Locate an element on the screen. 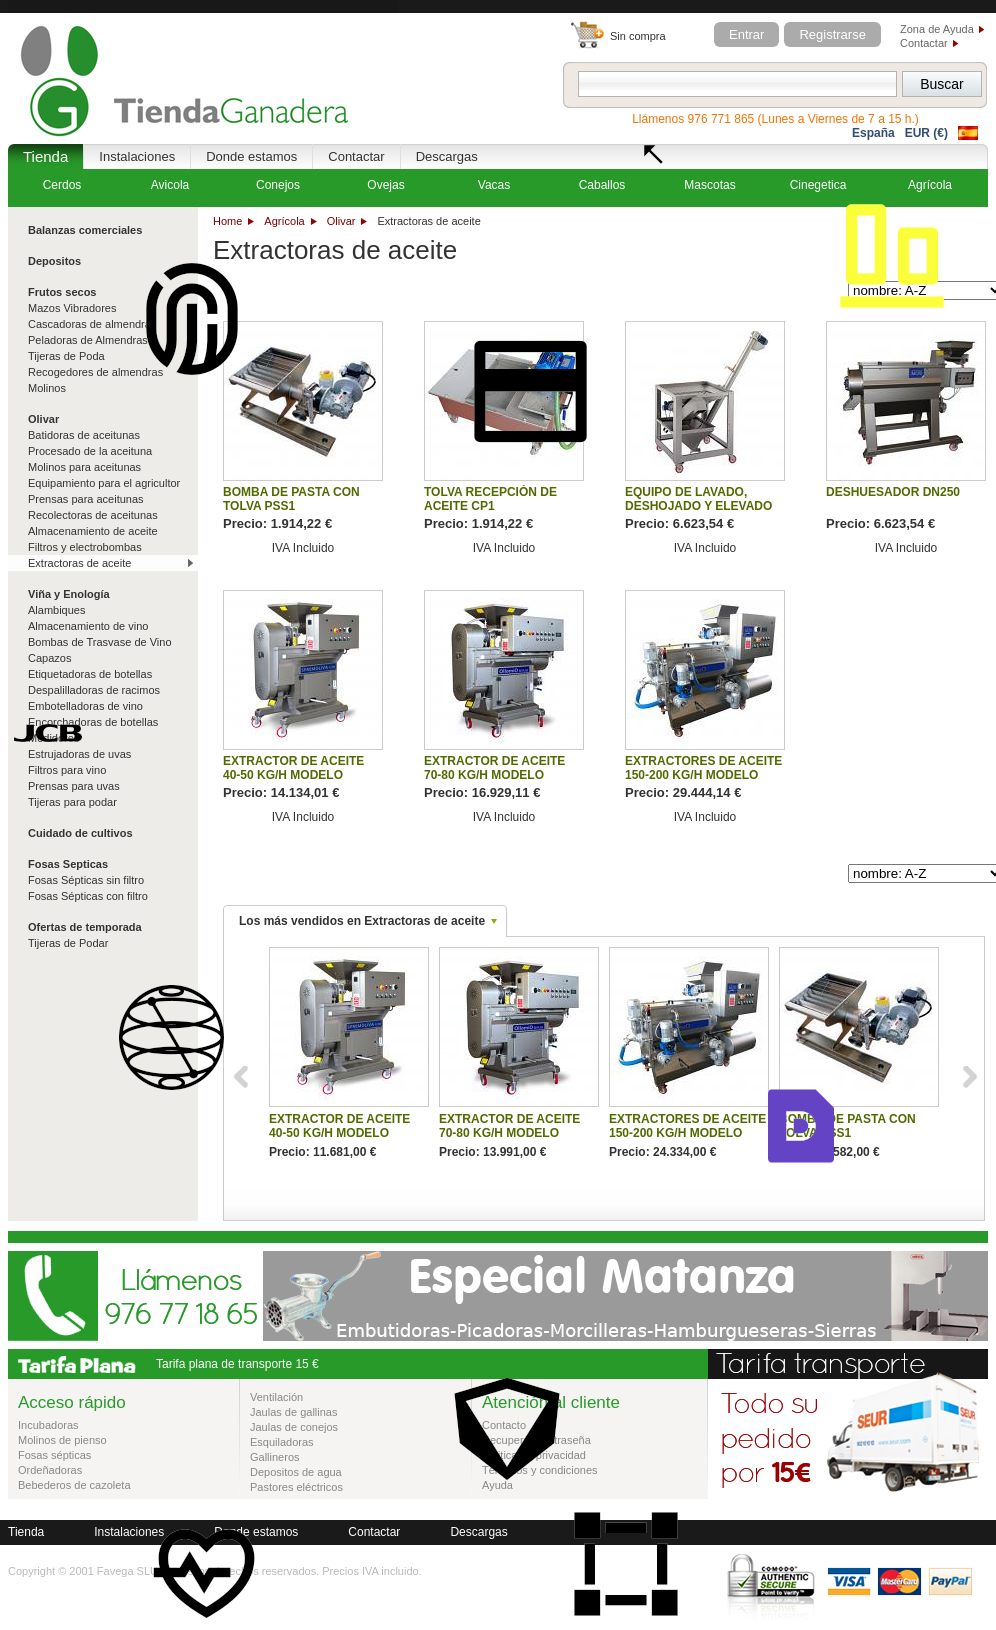 The height and width of the screenshot is (1630, 996). open or view a PDF document is located at coordinates (801, 1126).